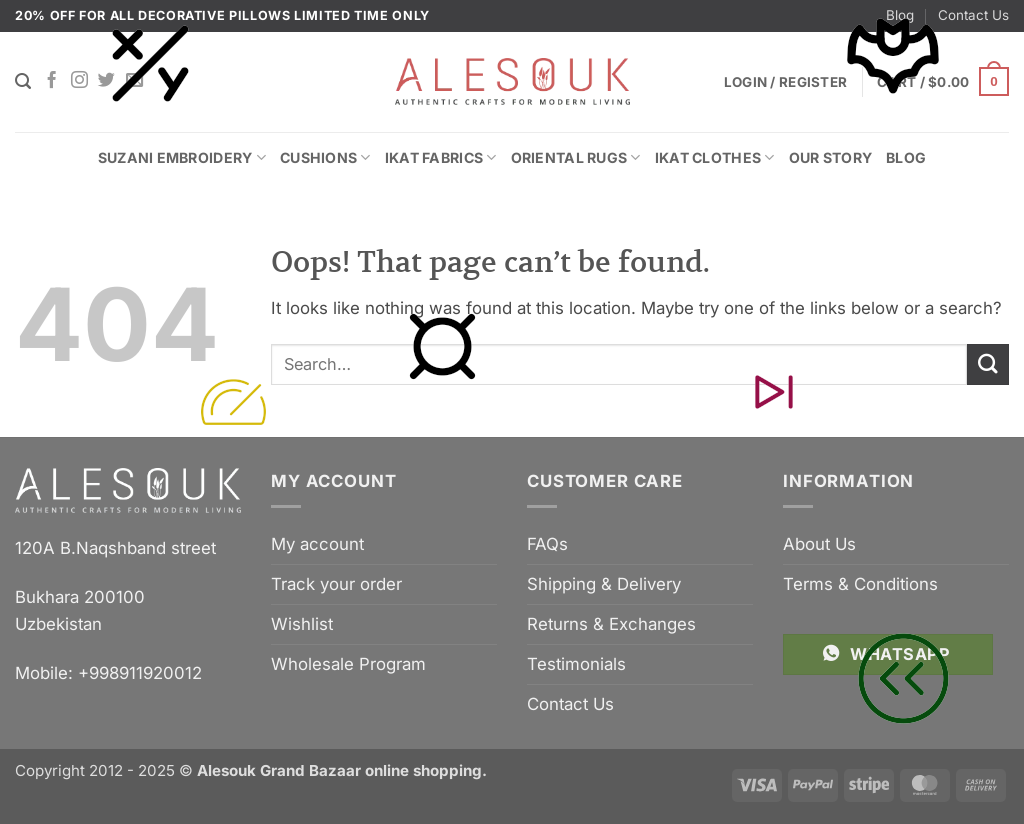 The image size is (1024, 824). Describe the element at coordinates (903, 678) in the screenshot. I see `go back to the beginning` at that location.